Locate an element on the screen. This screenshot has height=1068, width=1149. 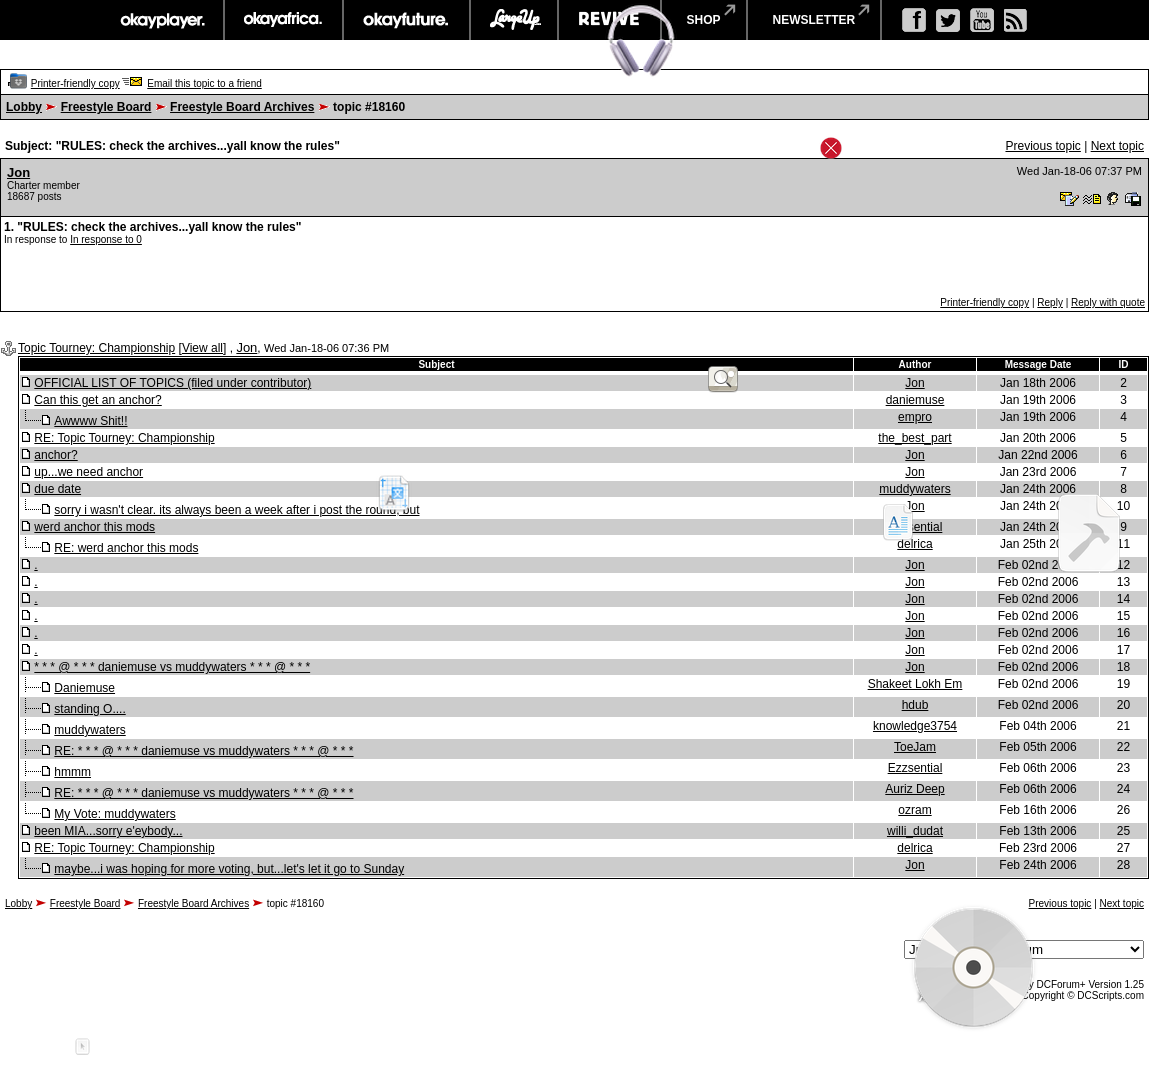
open a text document file is located at coordinates (898, 522).